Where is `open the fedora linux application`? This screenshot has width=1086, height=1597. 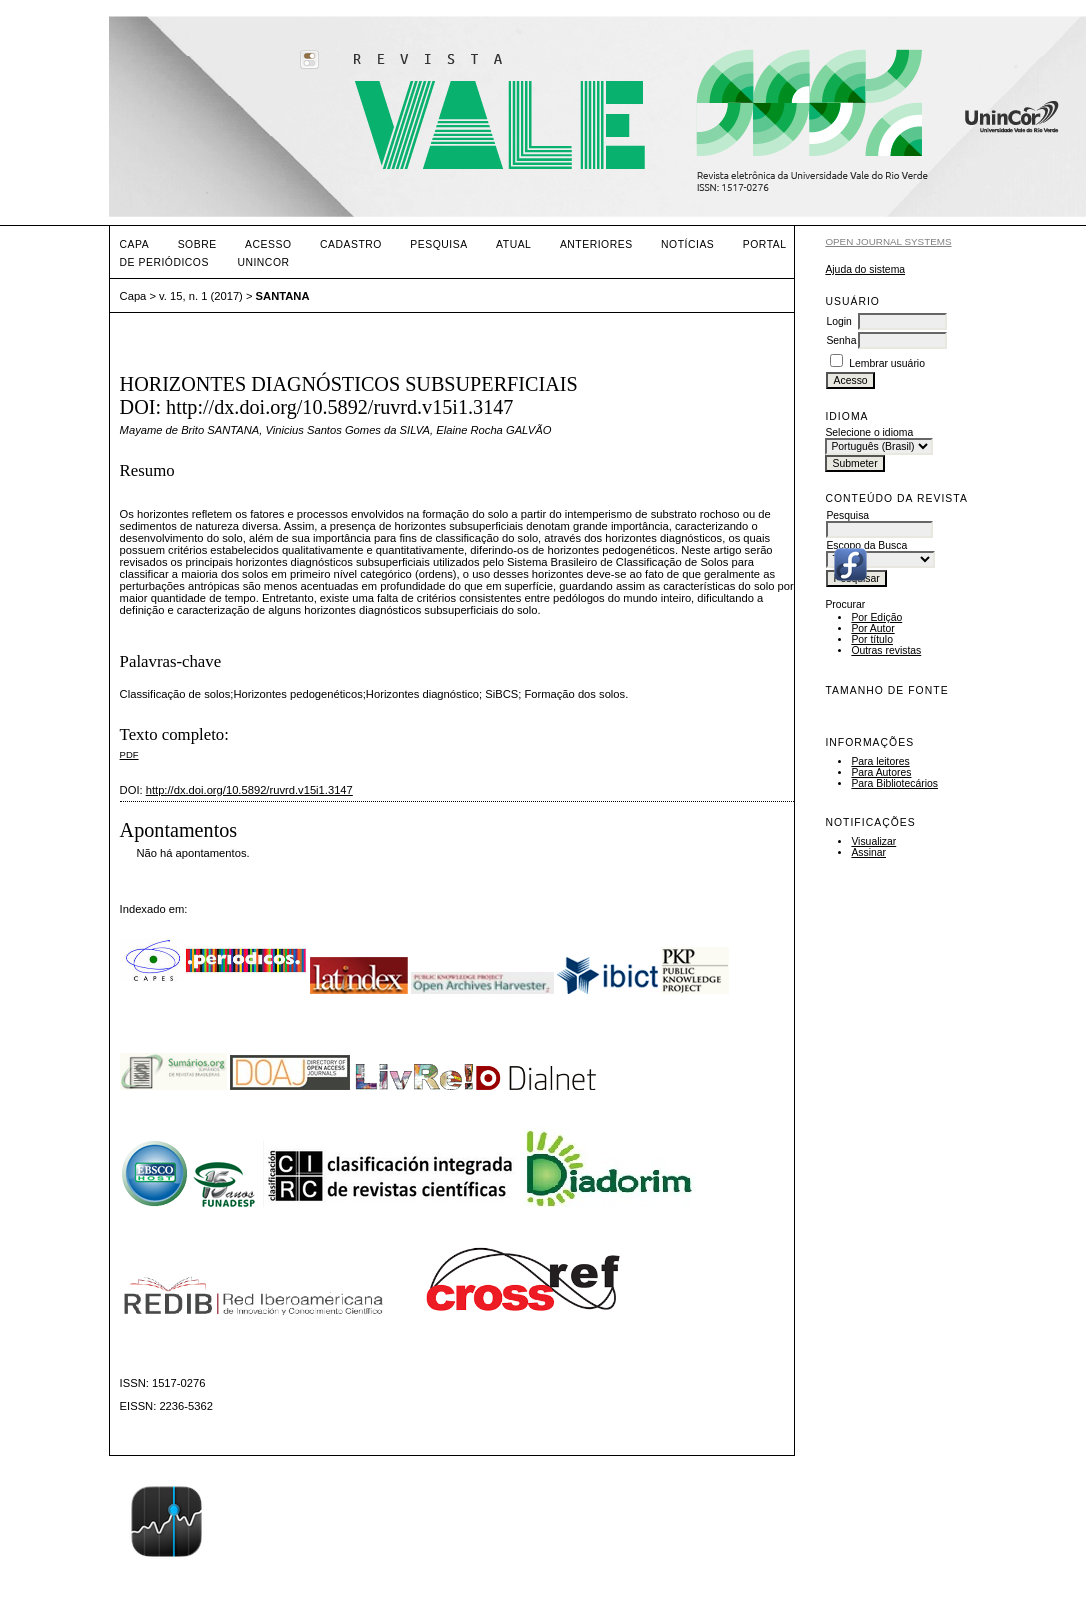
open the fedora linux application is located at coordinates (850, 564).